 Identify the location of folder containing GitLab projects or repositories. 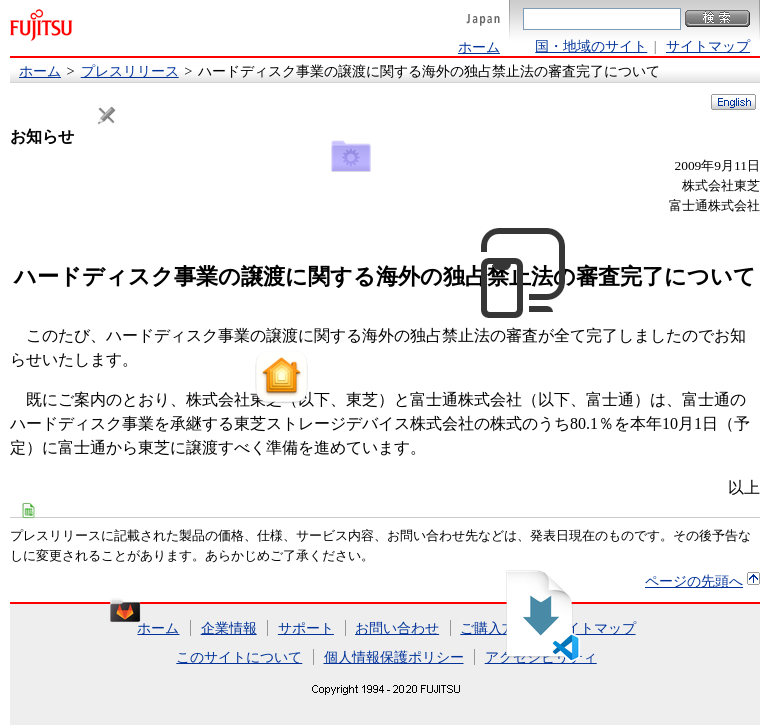
(125, 611).